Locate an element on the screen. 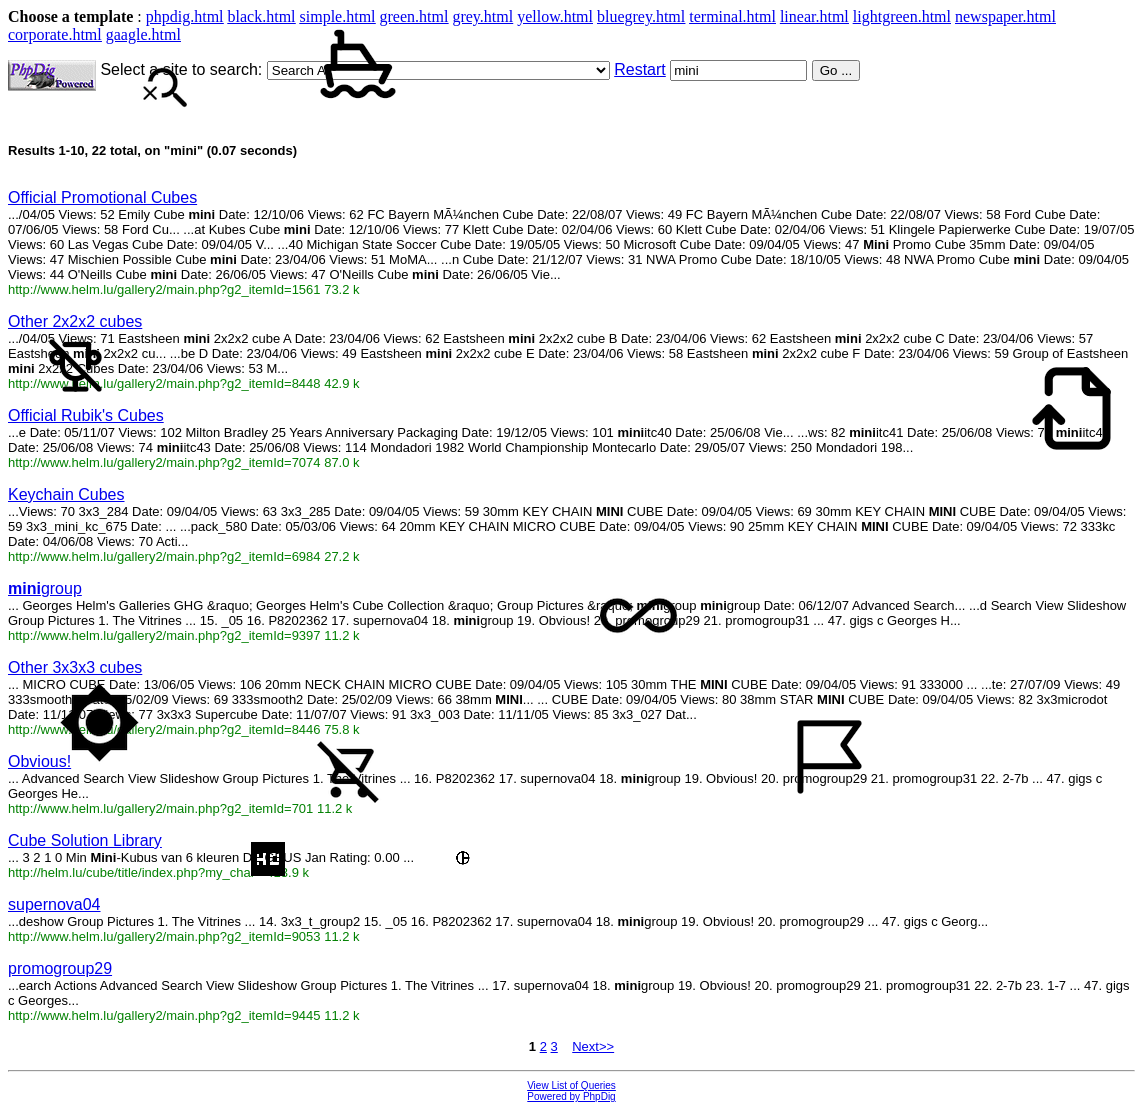 Image resolution: width=1143 pixels, height=1110 pixels. indicates high definition video quality is available is located at coordinates (268, 859).